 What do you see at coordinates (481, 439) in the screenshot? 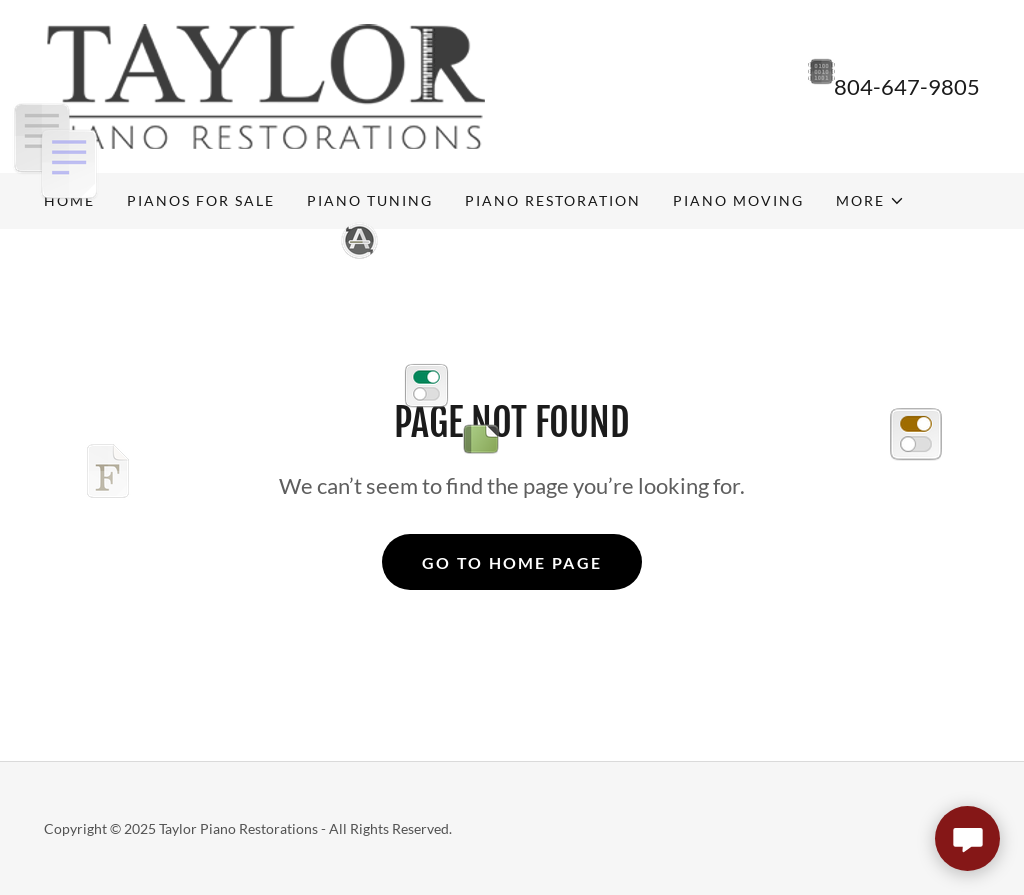
I see `change desktop wallpaper settings` at bounding box center [481, 439].